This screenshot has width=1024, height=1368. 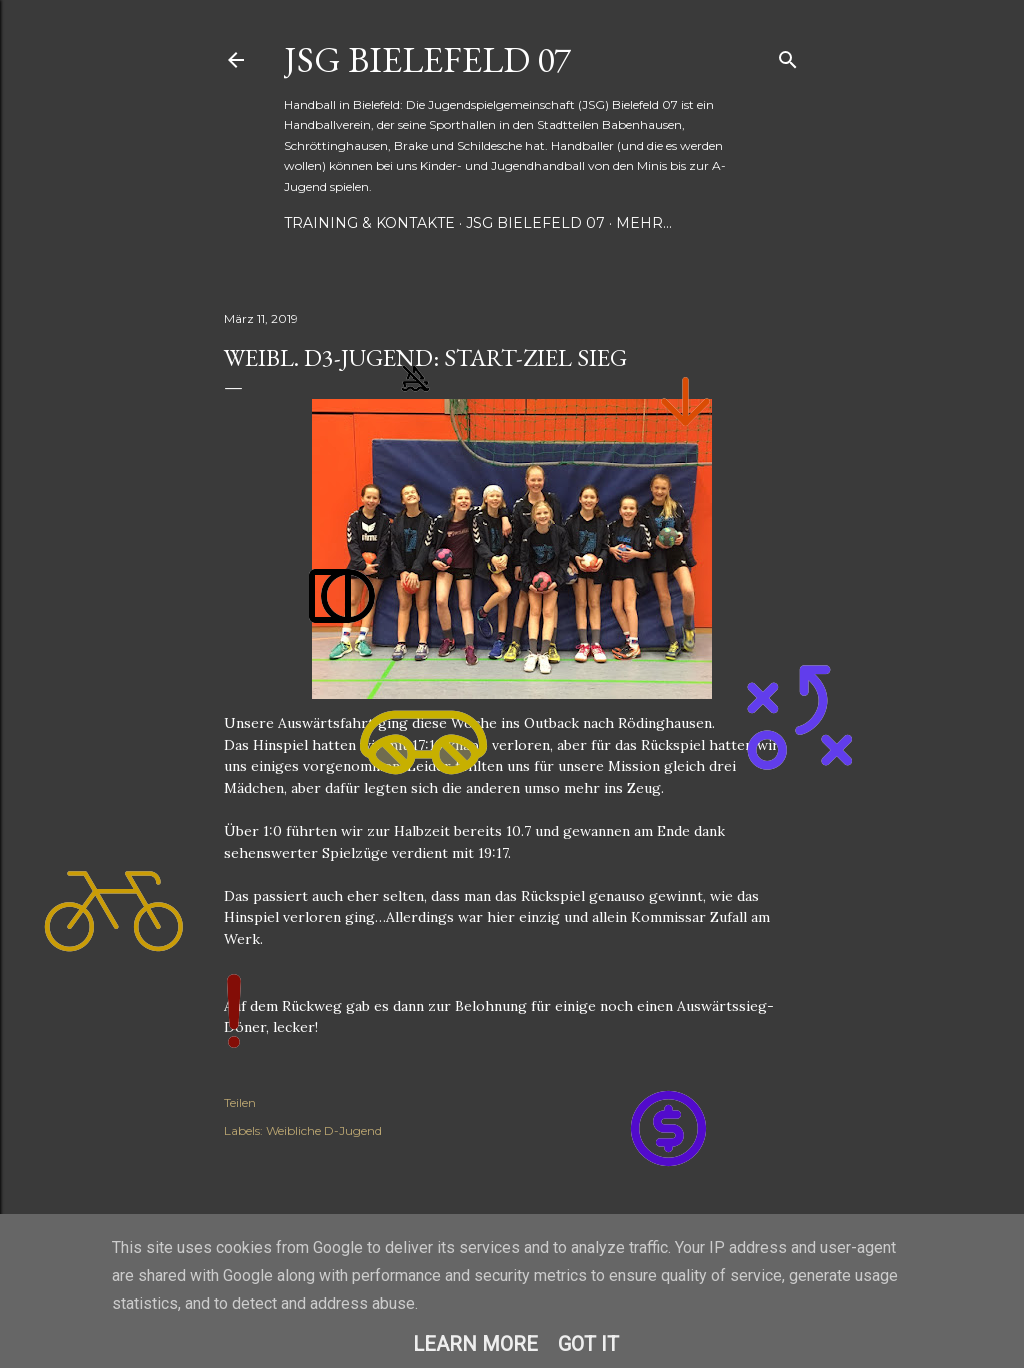 What do you see at coordinates (423, 742) in the screenshot?
I see `access virtual reality or immersive mode` at bounding box center [423, 742].